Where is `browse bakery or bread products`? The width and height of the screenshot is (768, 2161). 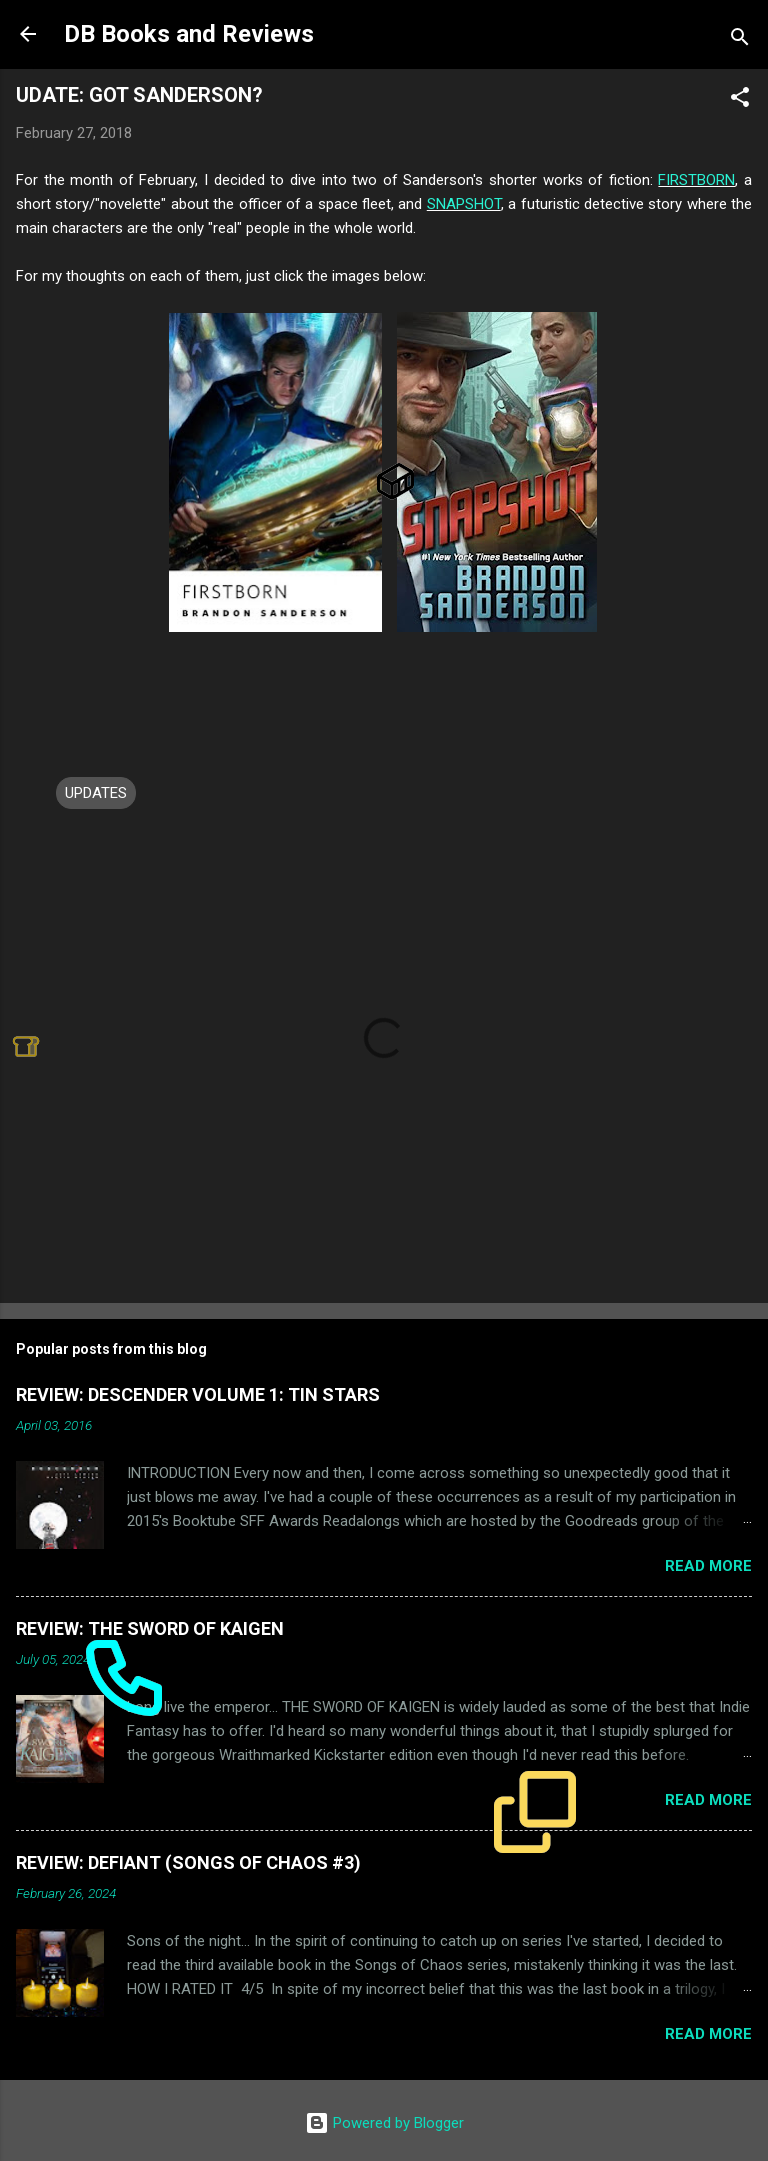 browse bakery or bread products is located at coordinates (26, 1046).